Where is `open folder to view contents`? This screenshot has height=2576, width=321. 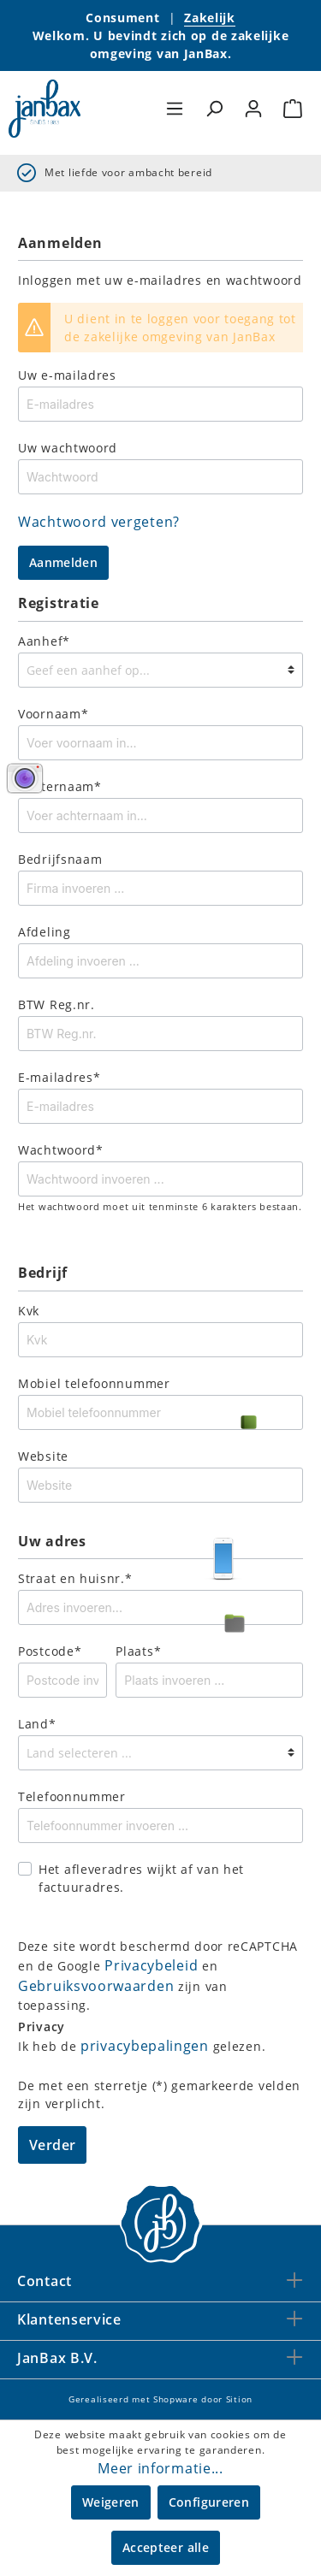 open folder to view contents is located at coordinates (235, 1623).